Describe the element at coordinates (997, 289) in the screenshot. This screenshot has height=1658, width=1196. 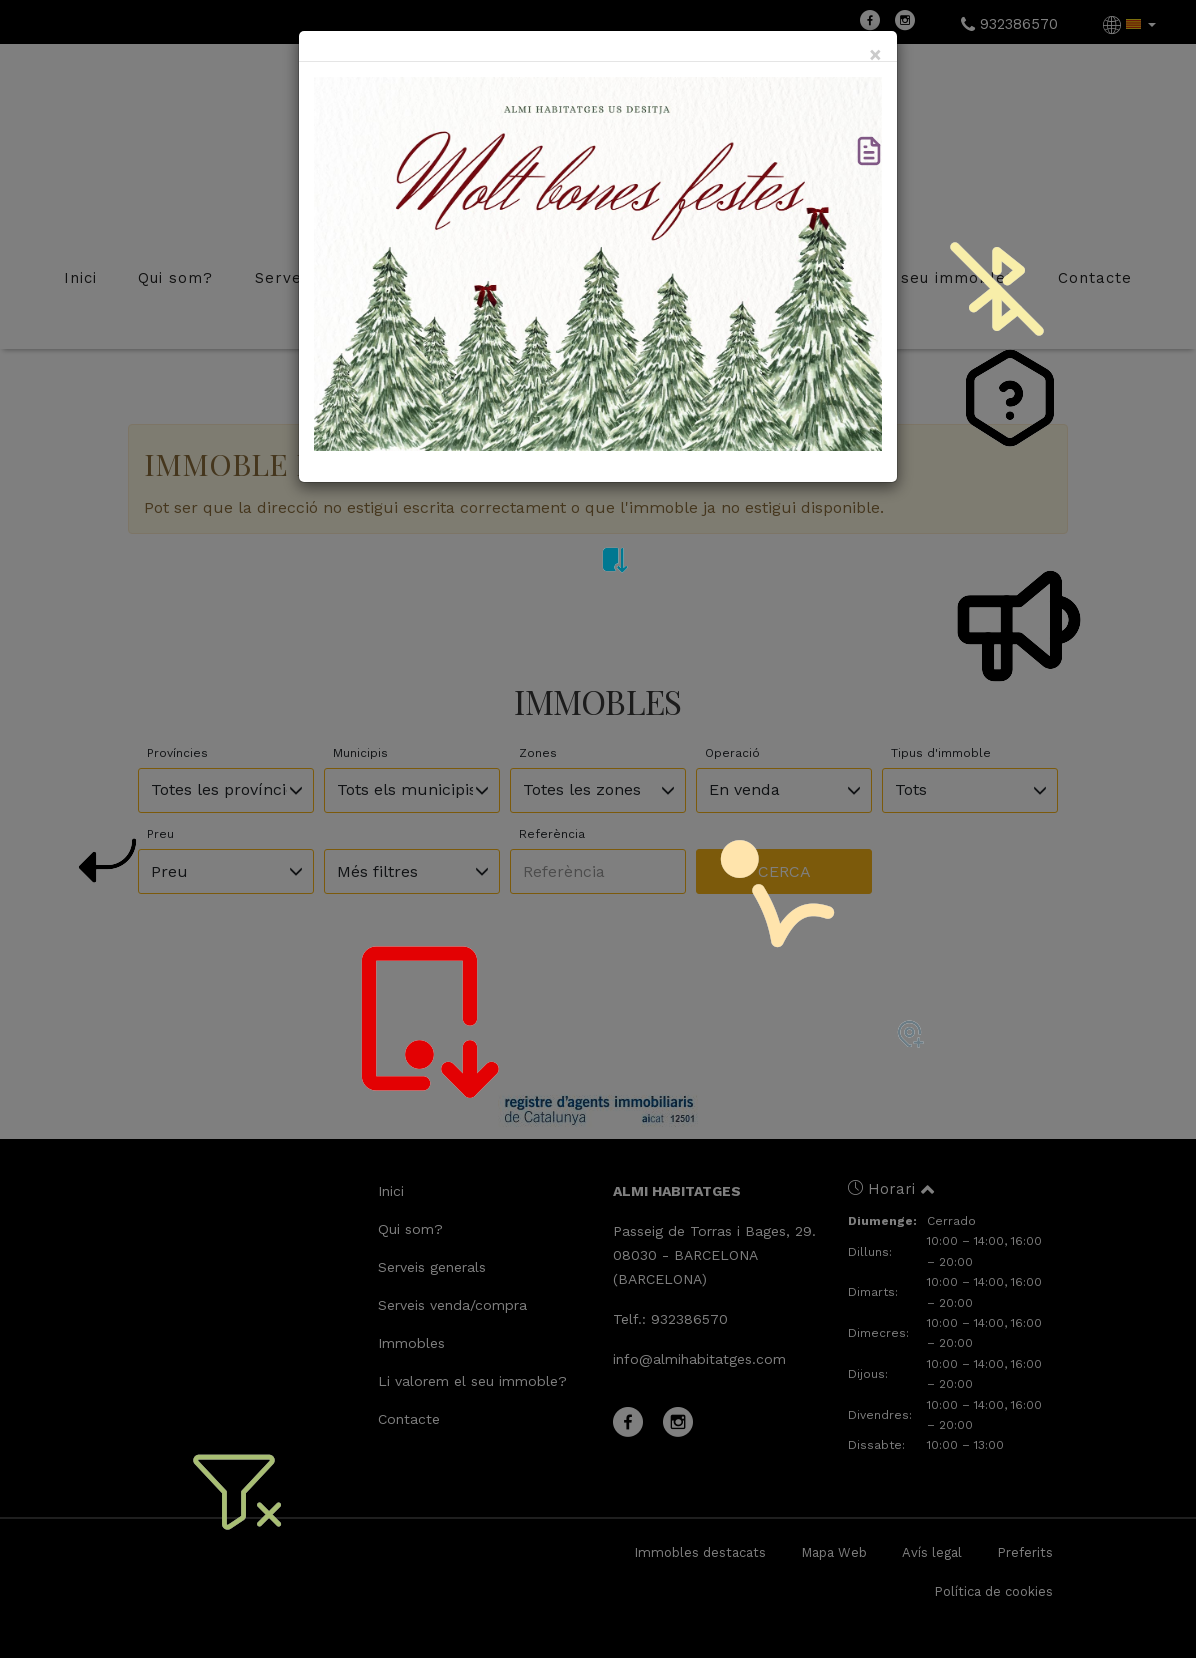
I see `bluetooth is currently disabled` at that location.